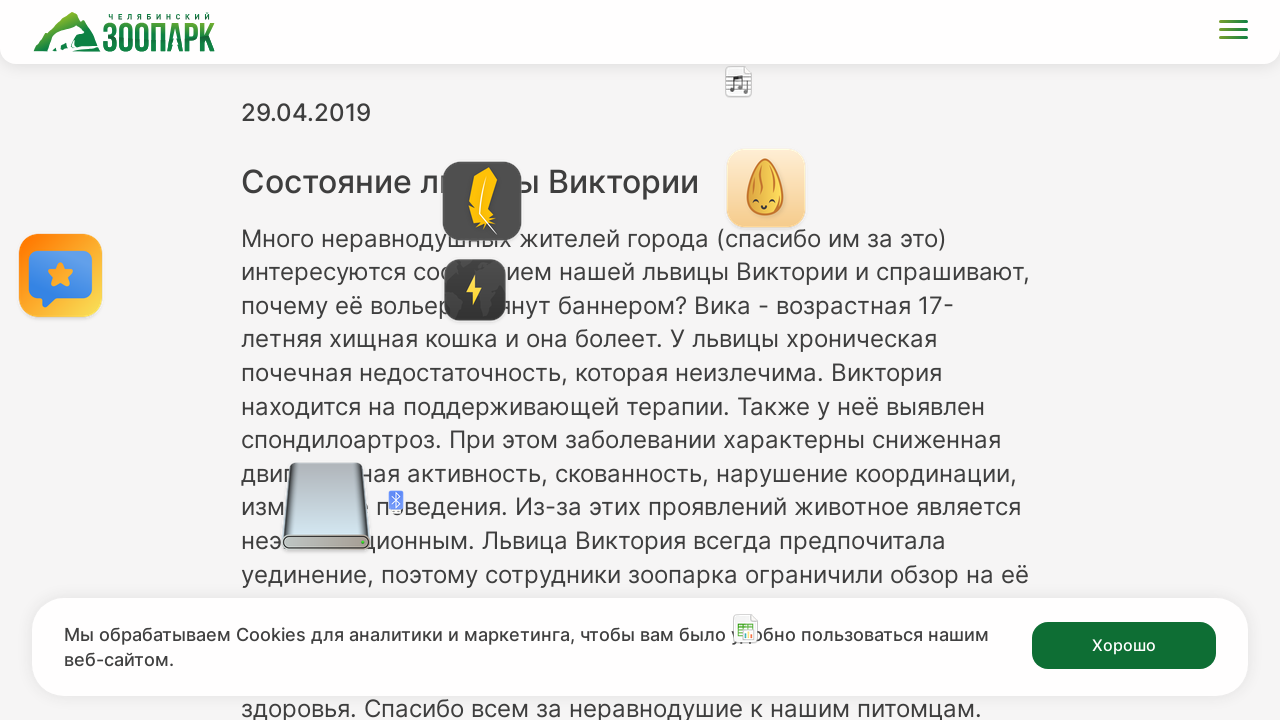  What do you see at coordinates (475, 291) in the screenshot?
I see `access keyboard shortcuts settings for web browser` at bounding box center [475, 291].